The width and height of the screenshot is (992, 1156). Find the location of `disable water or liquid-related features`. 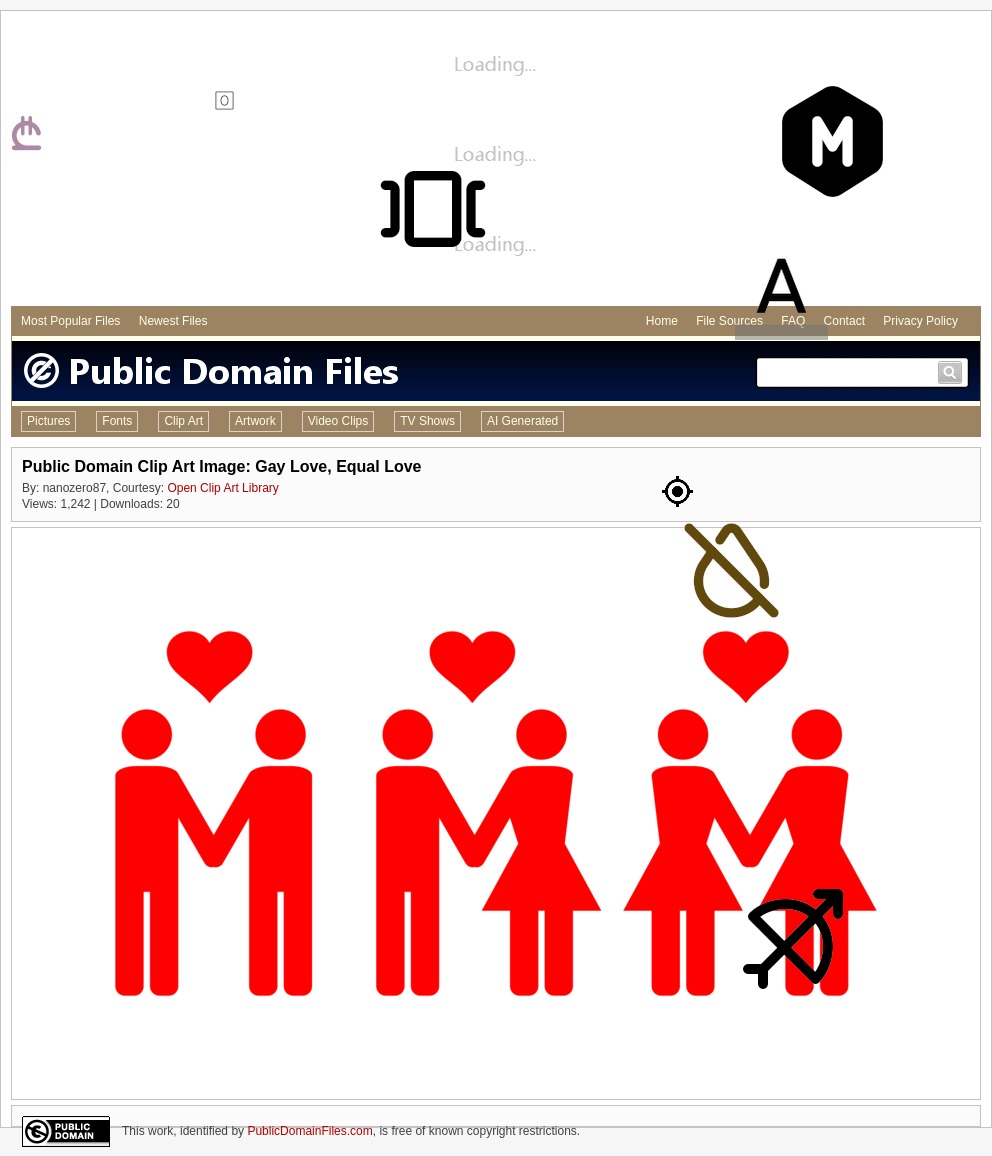

disable water or liquid-related features is located at coordinates (731, 570).